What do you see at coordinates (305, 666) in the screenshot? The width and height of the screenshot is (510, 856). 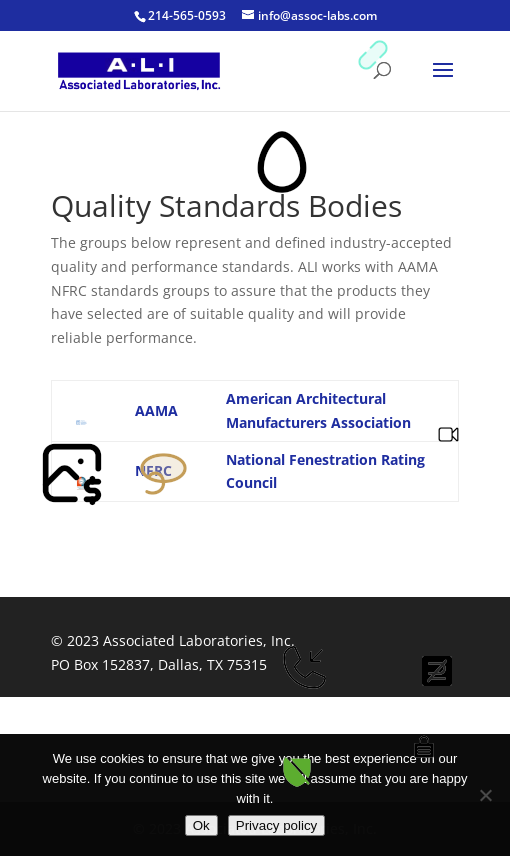 I see `incoming call notification` at bounding box center [305, 666].